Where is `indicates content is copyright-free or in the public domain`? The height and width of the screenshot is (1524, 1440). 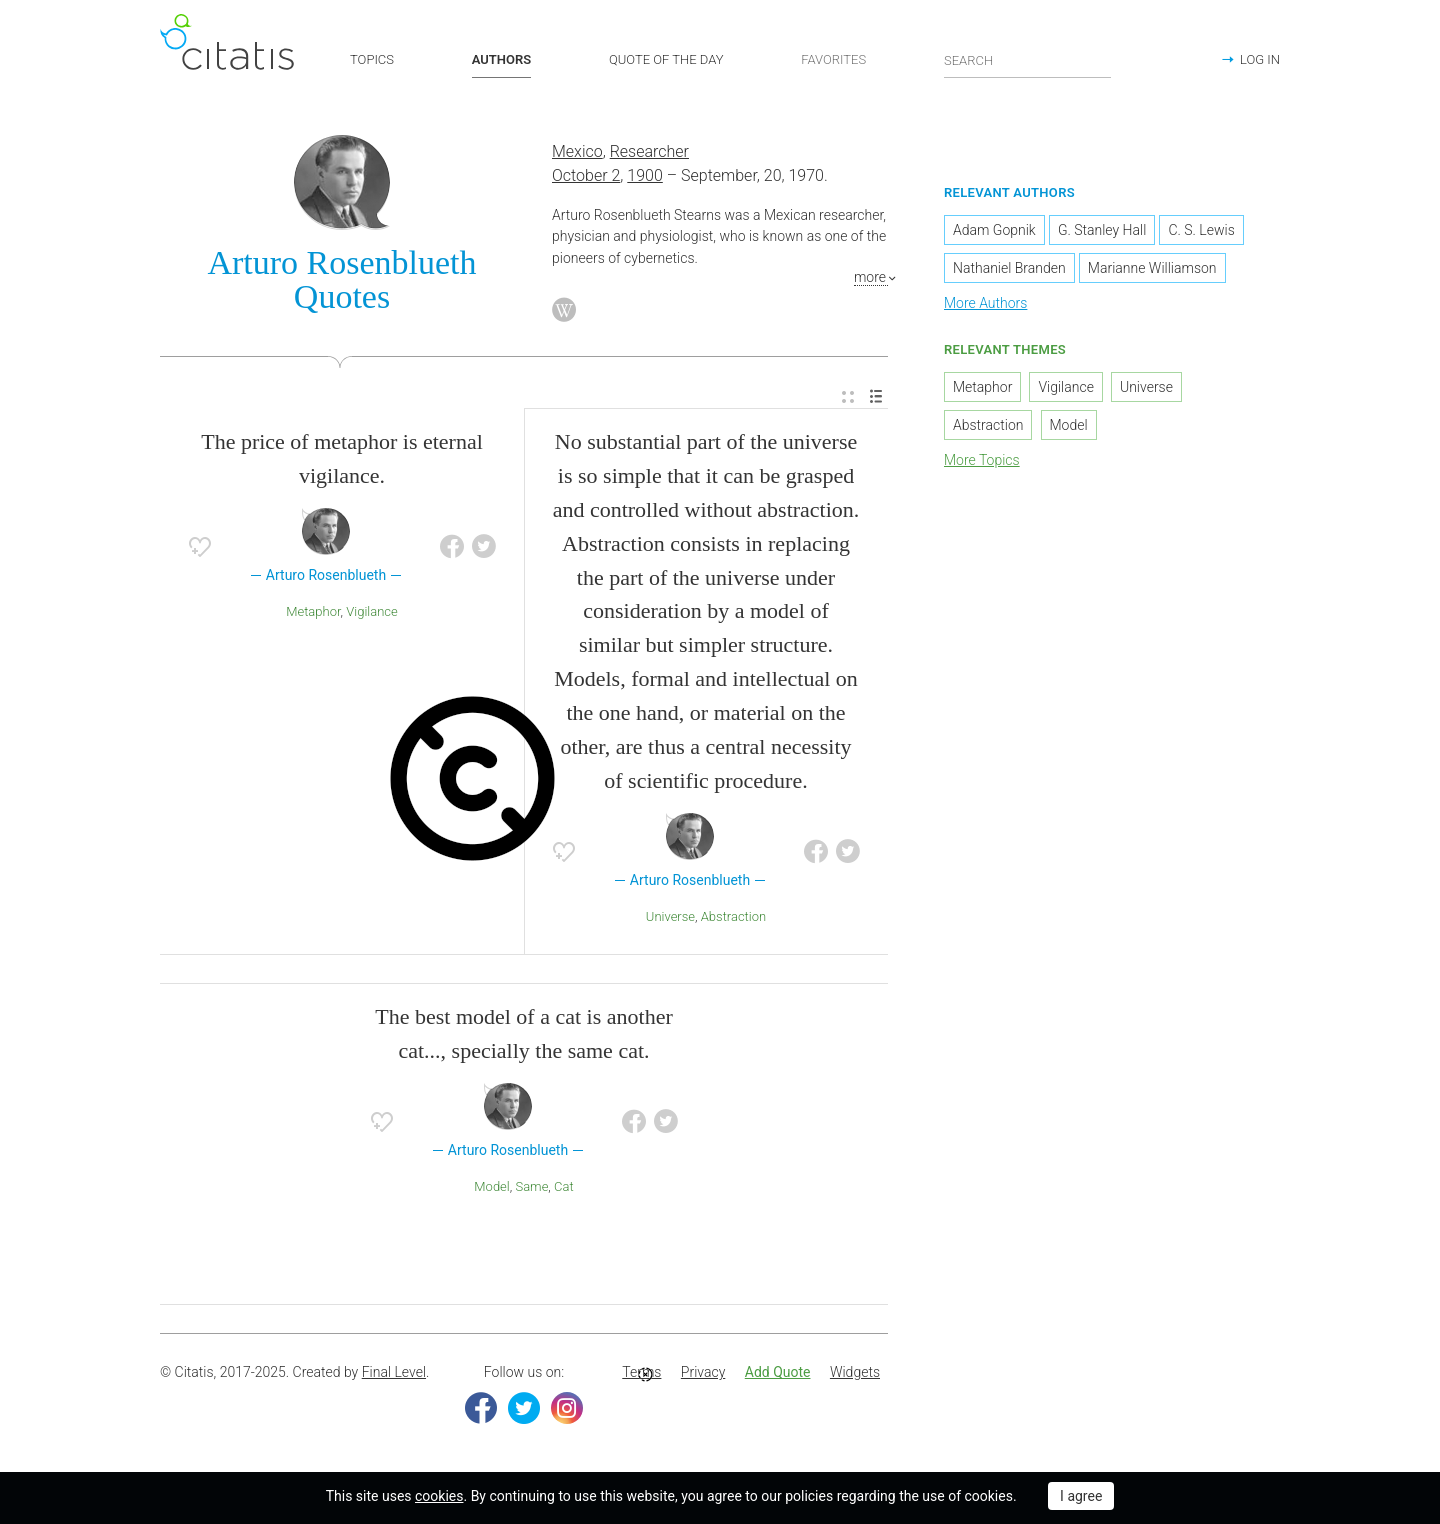 indicates content is copyright-free or in the public domain is located at coordinates (472, 778).